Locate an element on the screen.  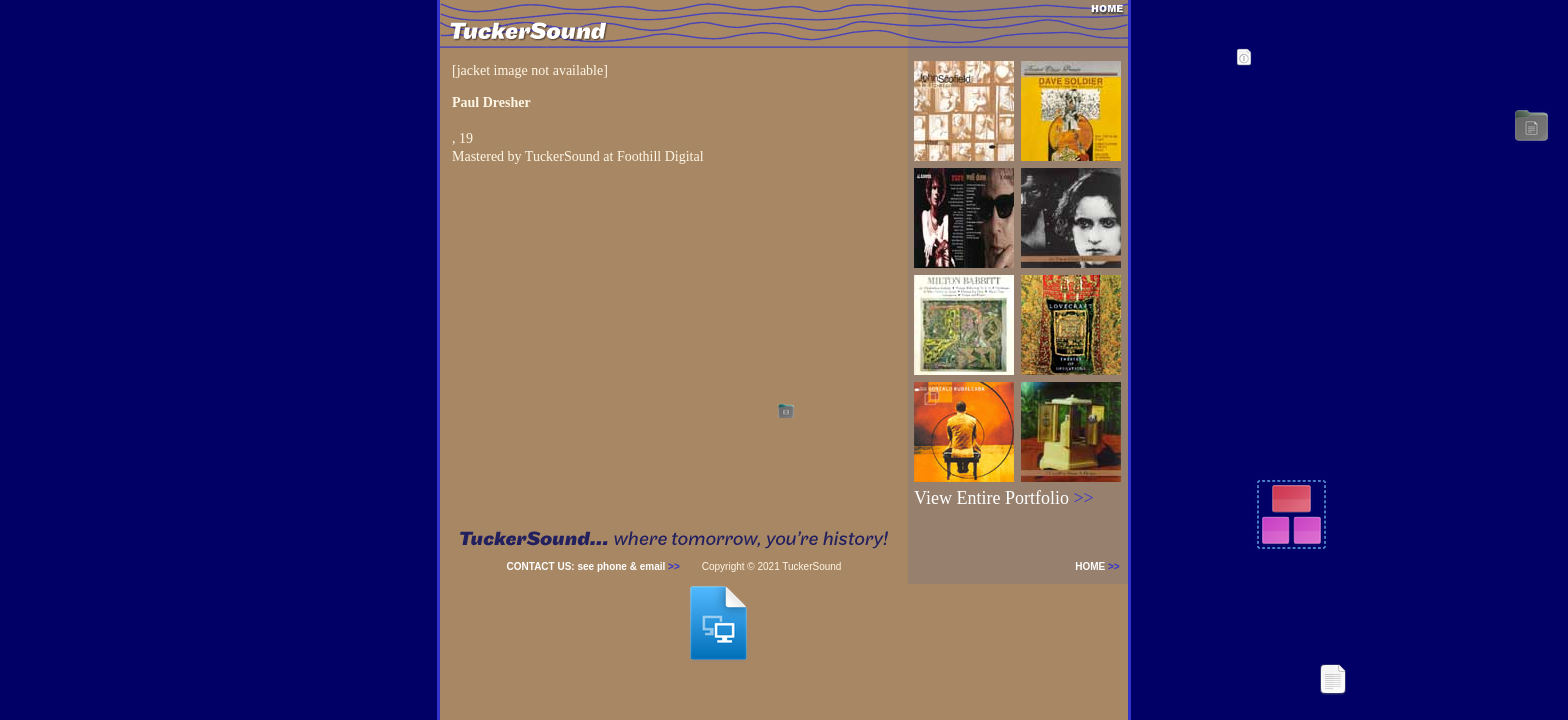
select all items in the current view is located at coordinates (1291, 514).